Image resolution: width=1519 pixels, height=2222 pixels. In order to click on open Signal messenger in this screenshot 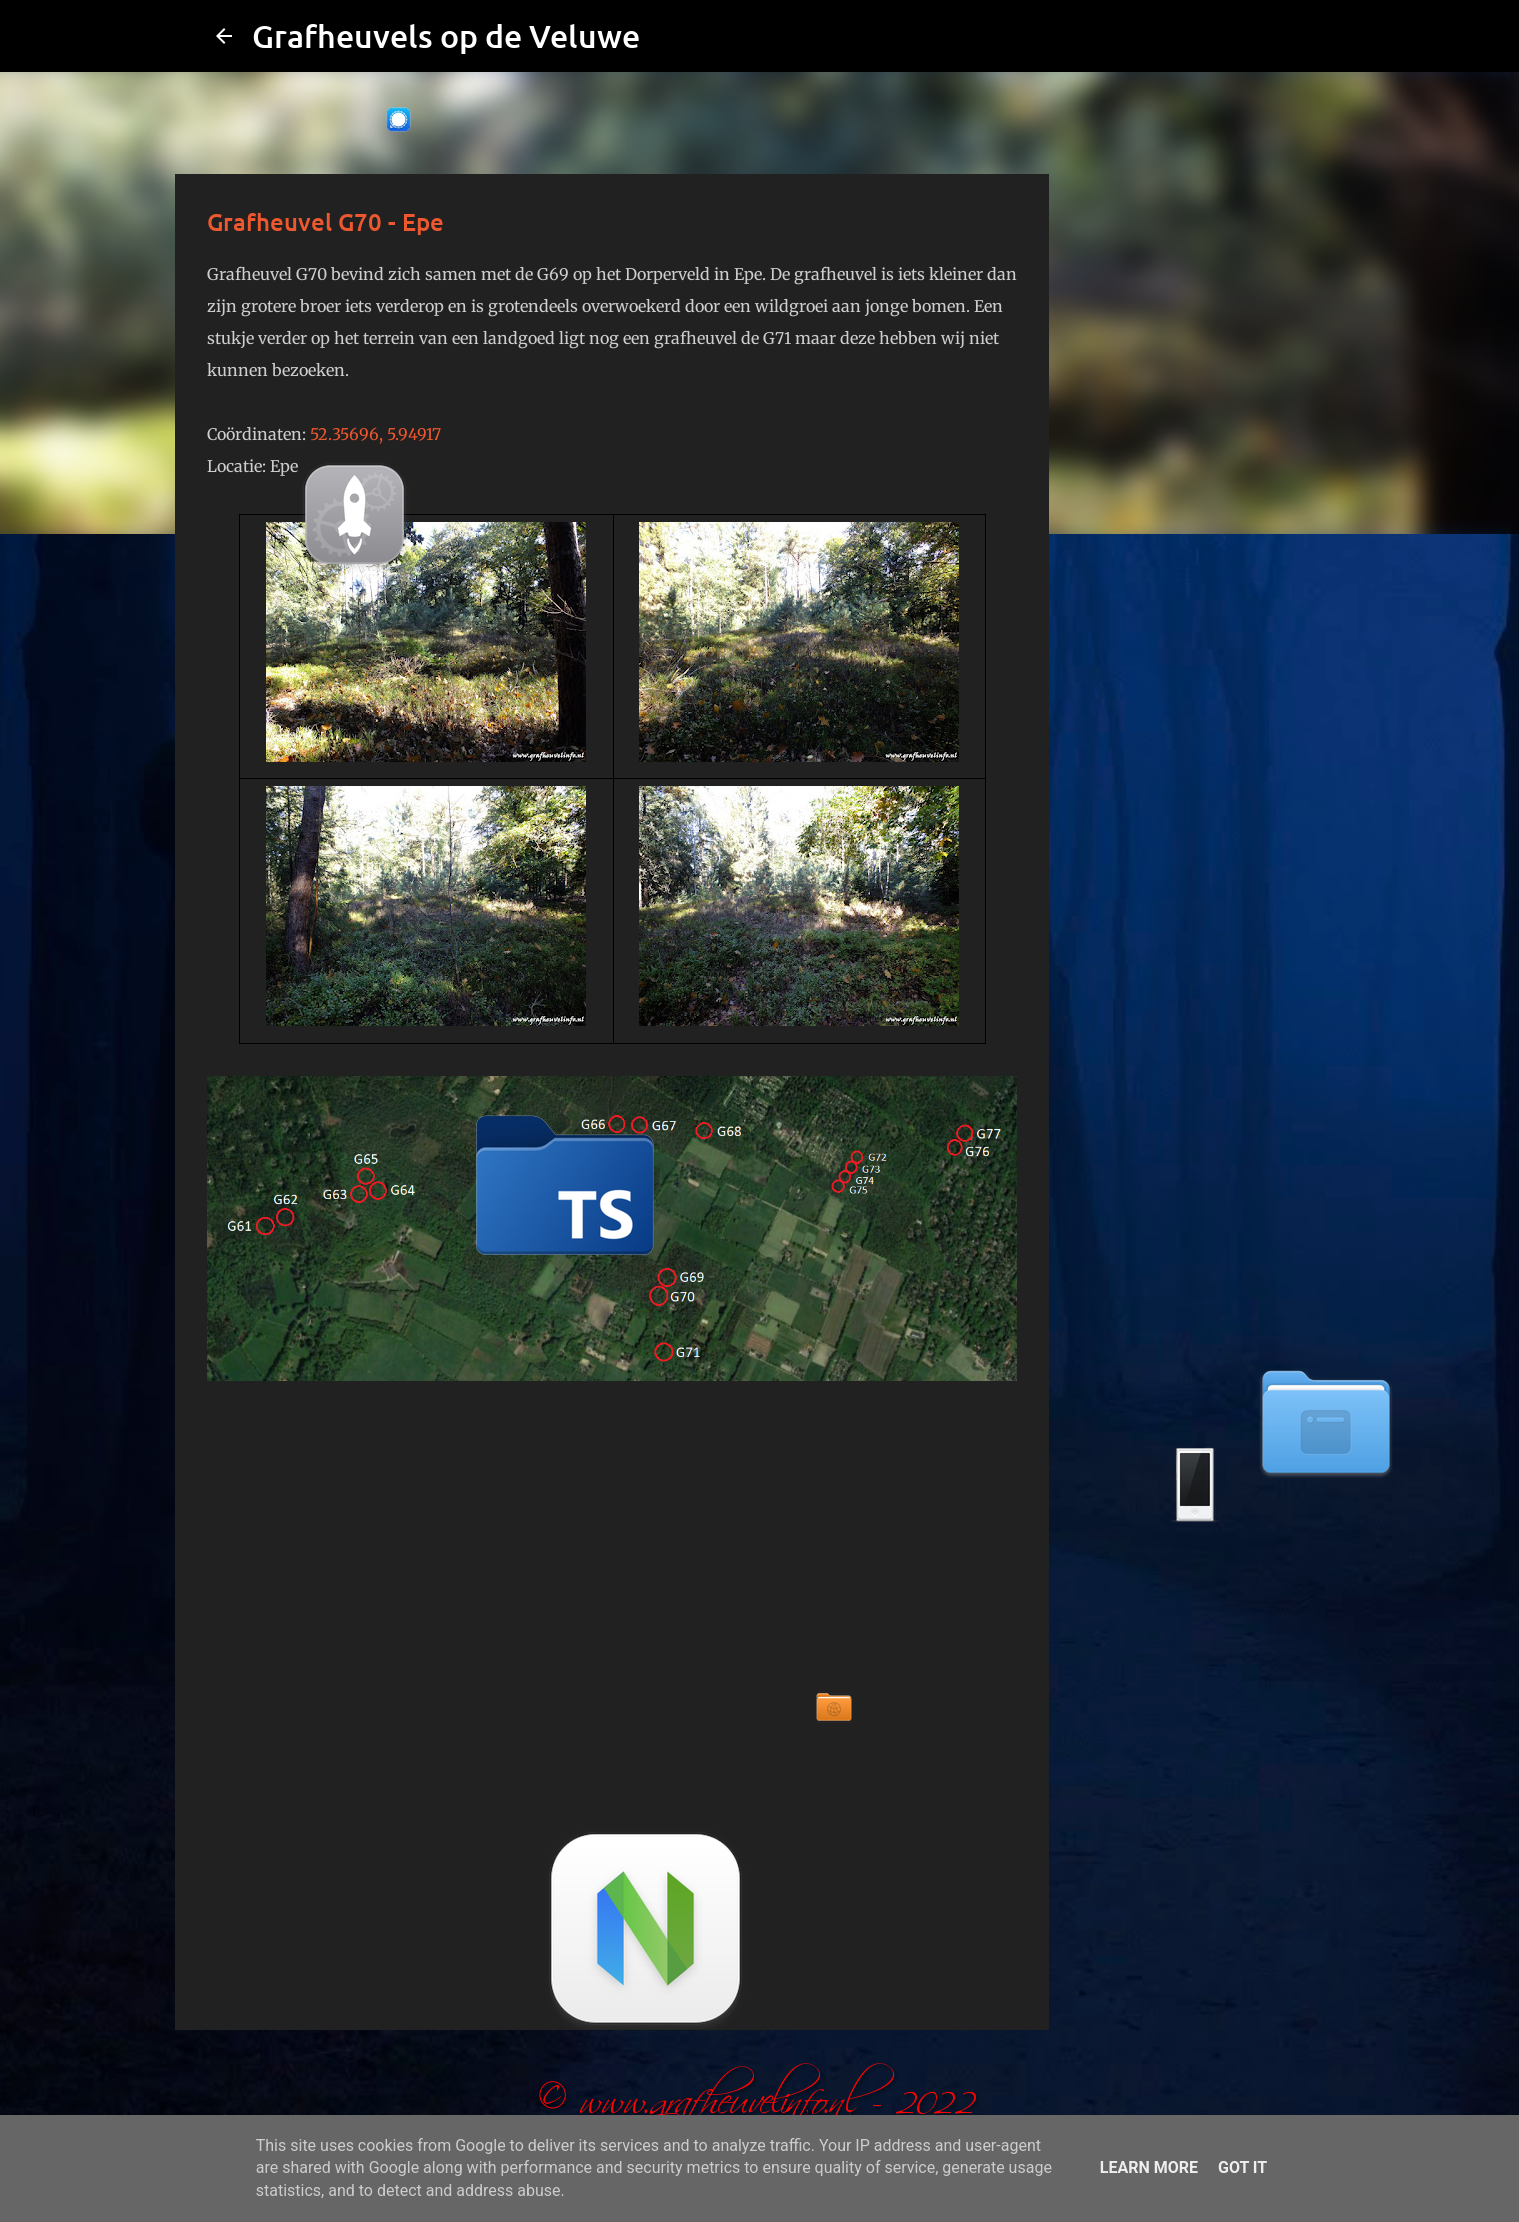, I will do `click(398, 119)`.